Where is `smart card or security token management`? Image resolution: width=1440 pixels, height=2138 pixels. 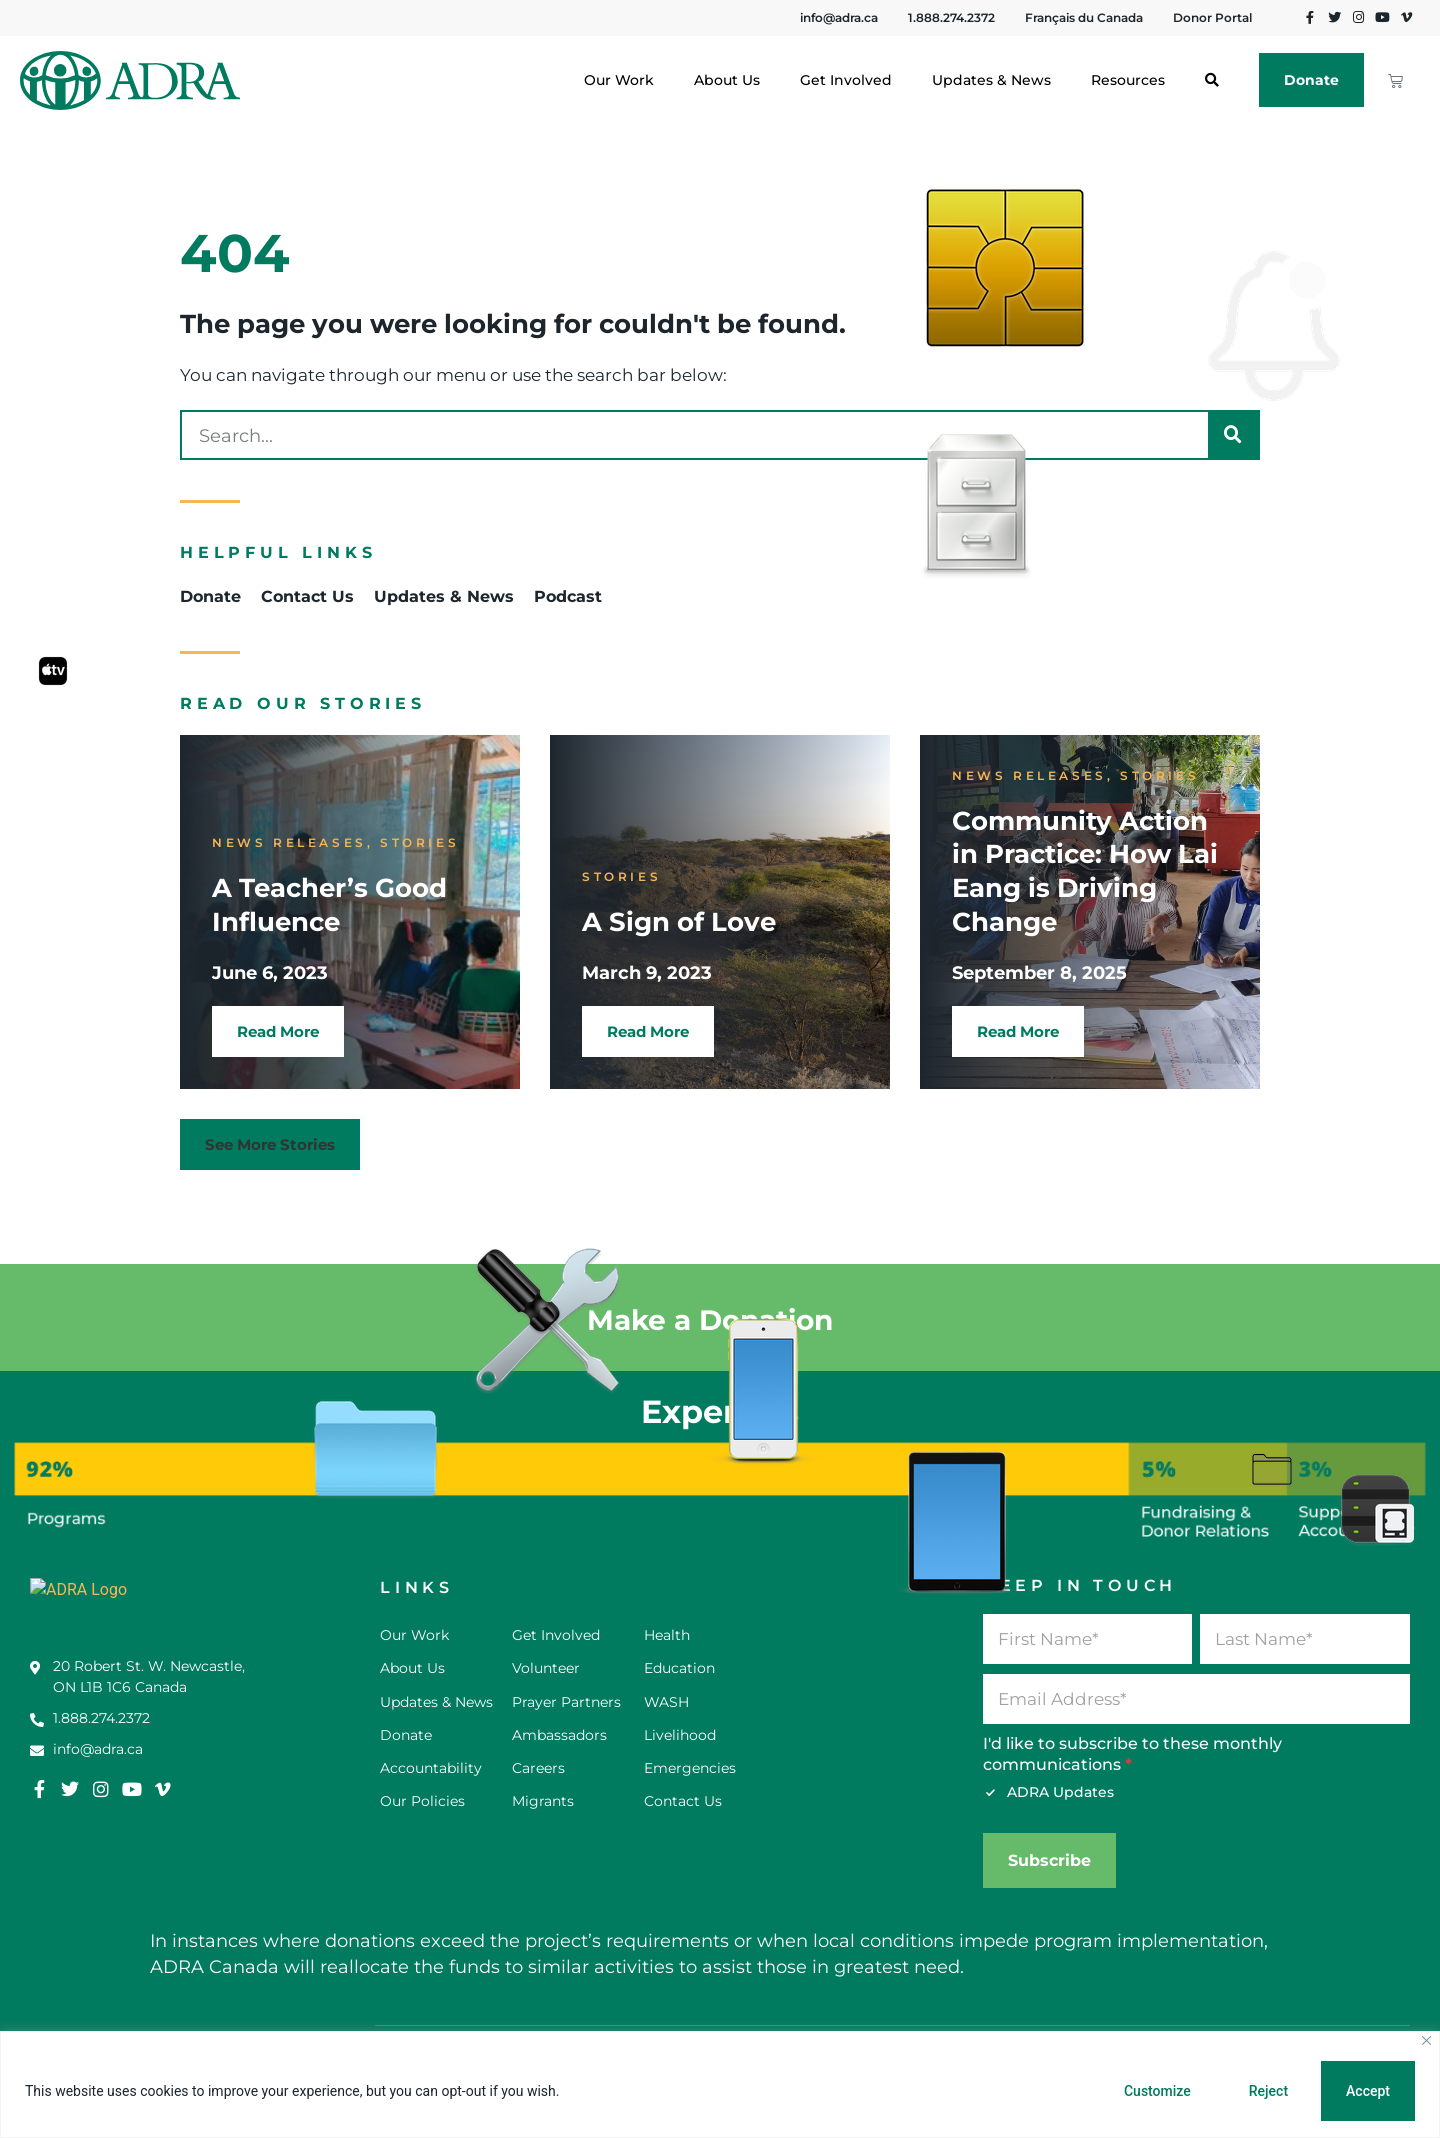 smart card or security token management is located at coordinates (1005, 268).